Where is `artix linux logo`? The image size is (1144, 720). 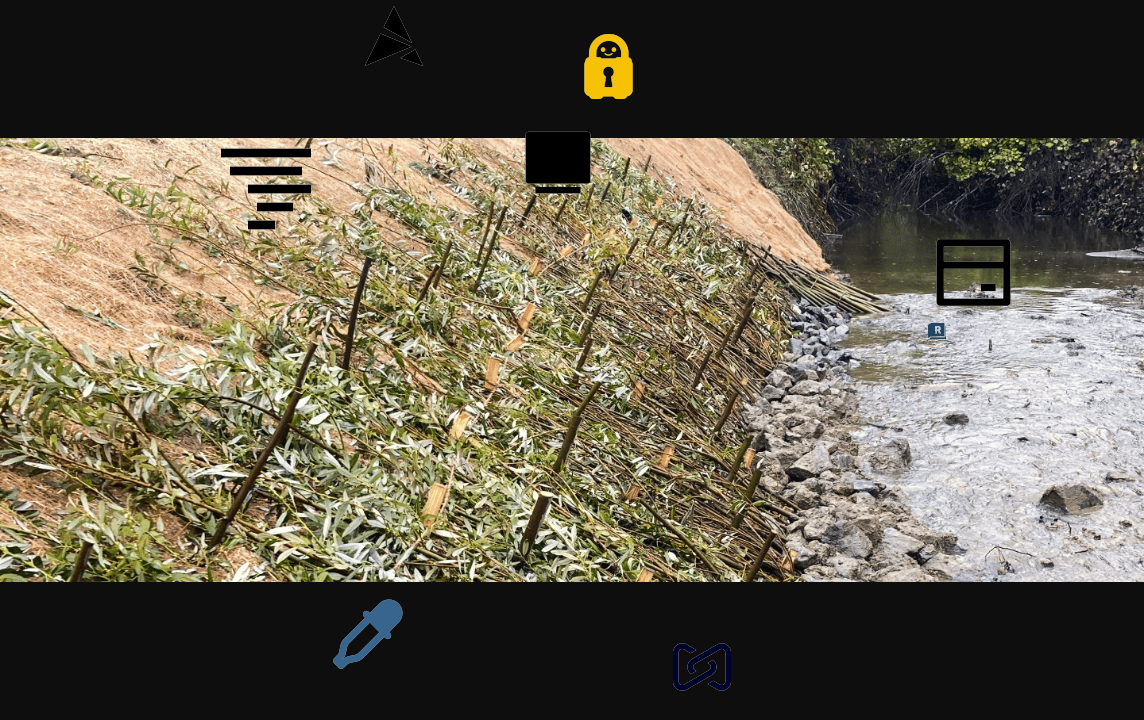 artix linux logo is located at coordinates (394, 36).